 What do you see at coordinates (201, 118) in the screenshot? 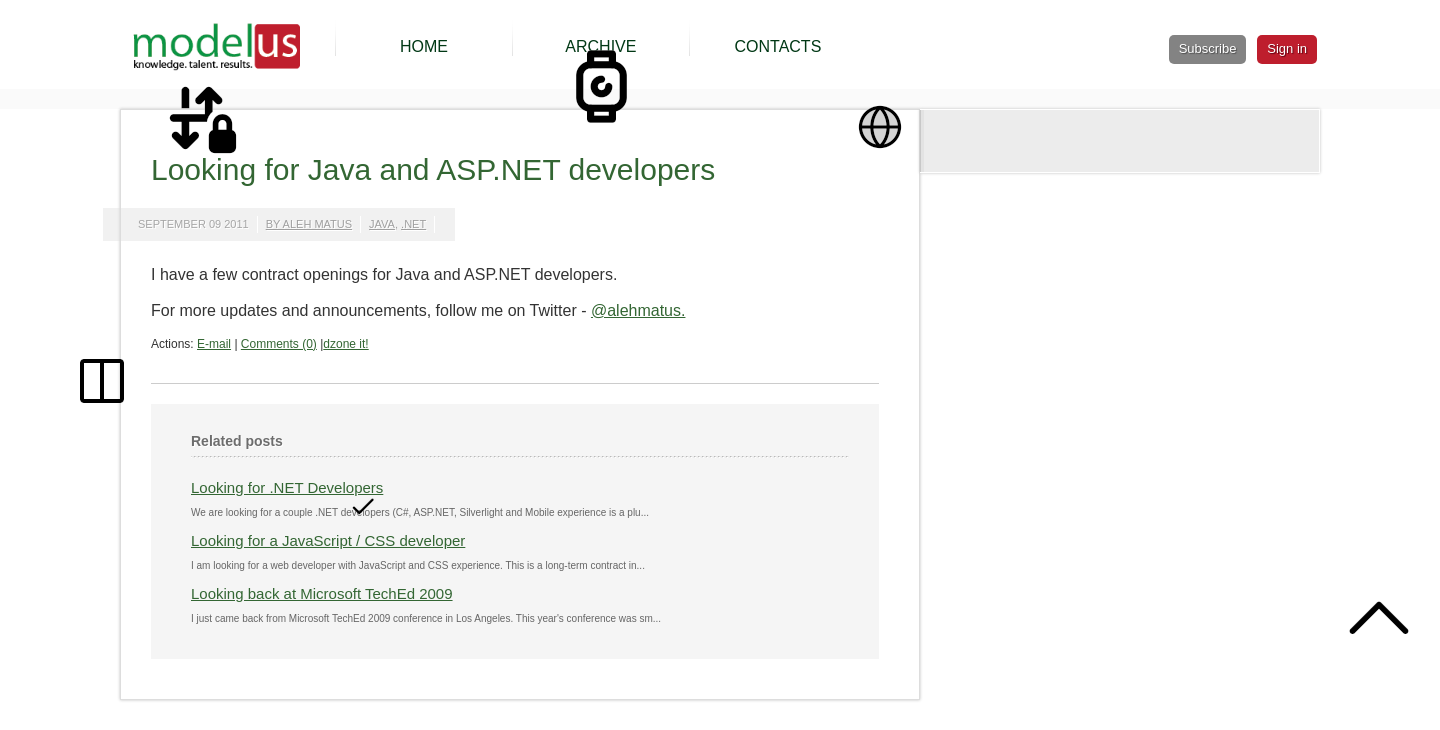
I see `data sync is locked or disabled` at bounding box center [201, 118].